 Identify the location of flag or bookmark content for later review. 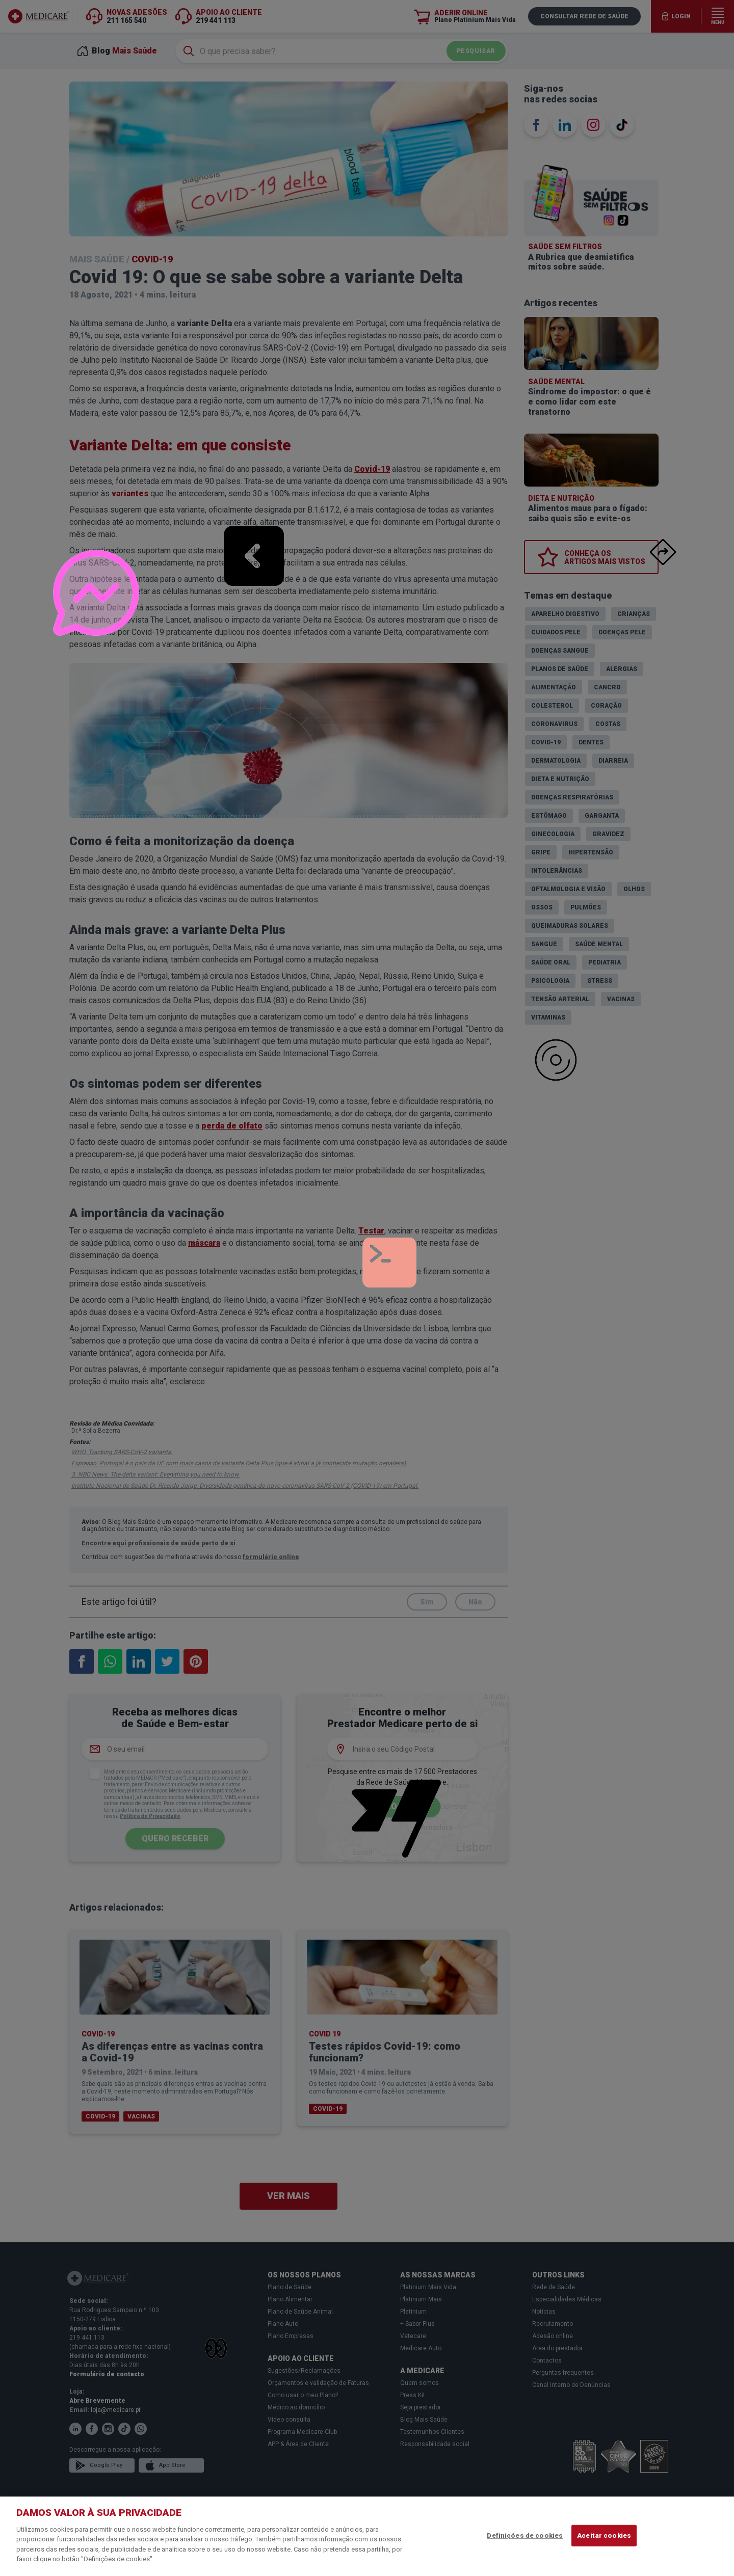
(396, 1815).